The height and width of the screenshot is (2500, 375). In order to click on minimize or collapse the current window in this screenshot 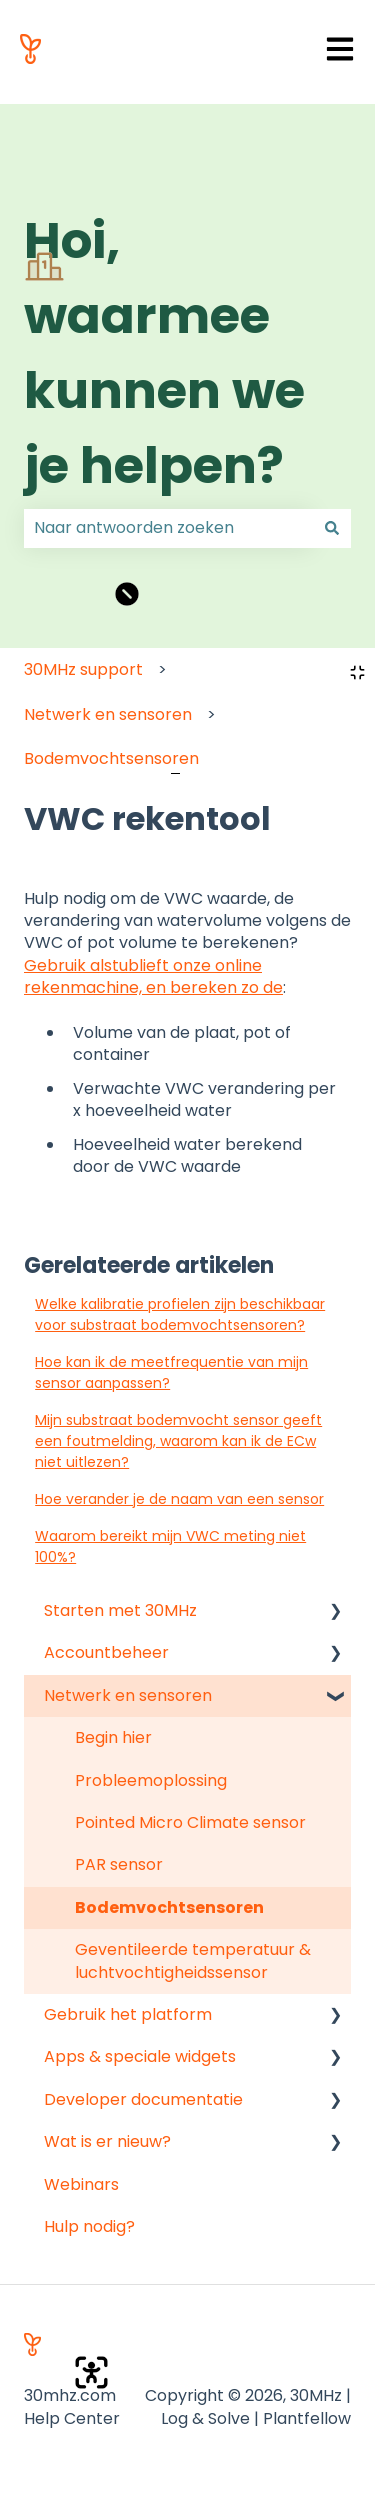, I will do `click(357, 672)`.